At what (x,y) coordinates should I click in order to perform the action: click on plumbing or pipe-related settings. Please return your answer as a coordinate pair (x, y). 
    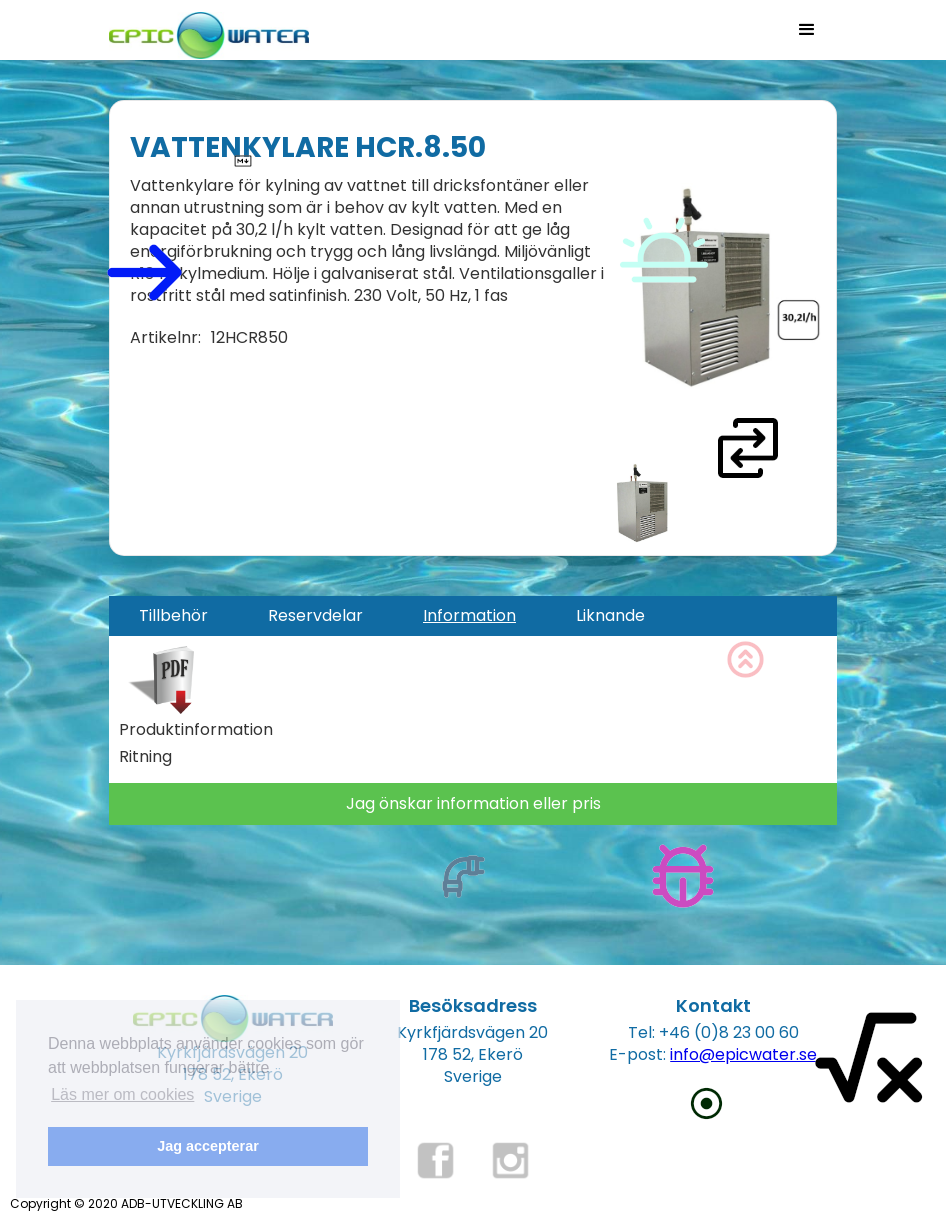
    Looking at the image, I should click on (462, 875).